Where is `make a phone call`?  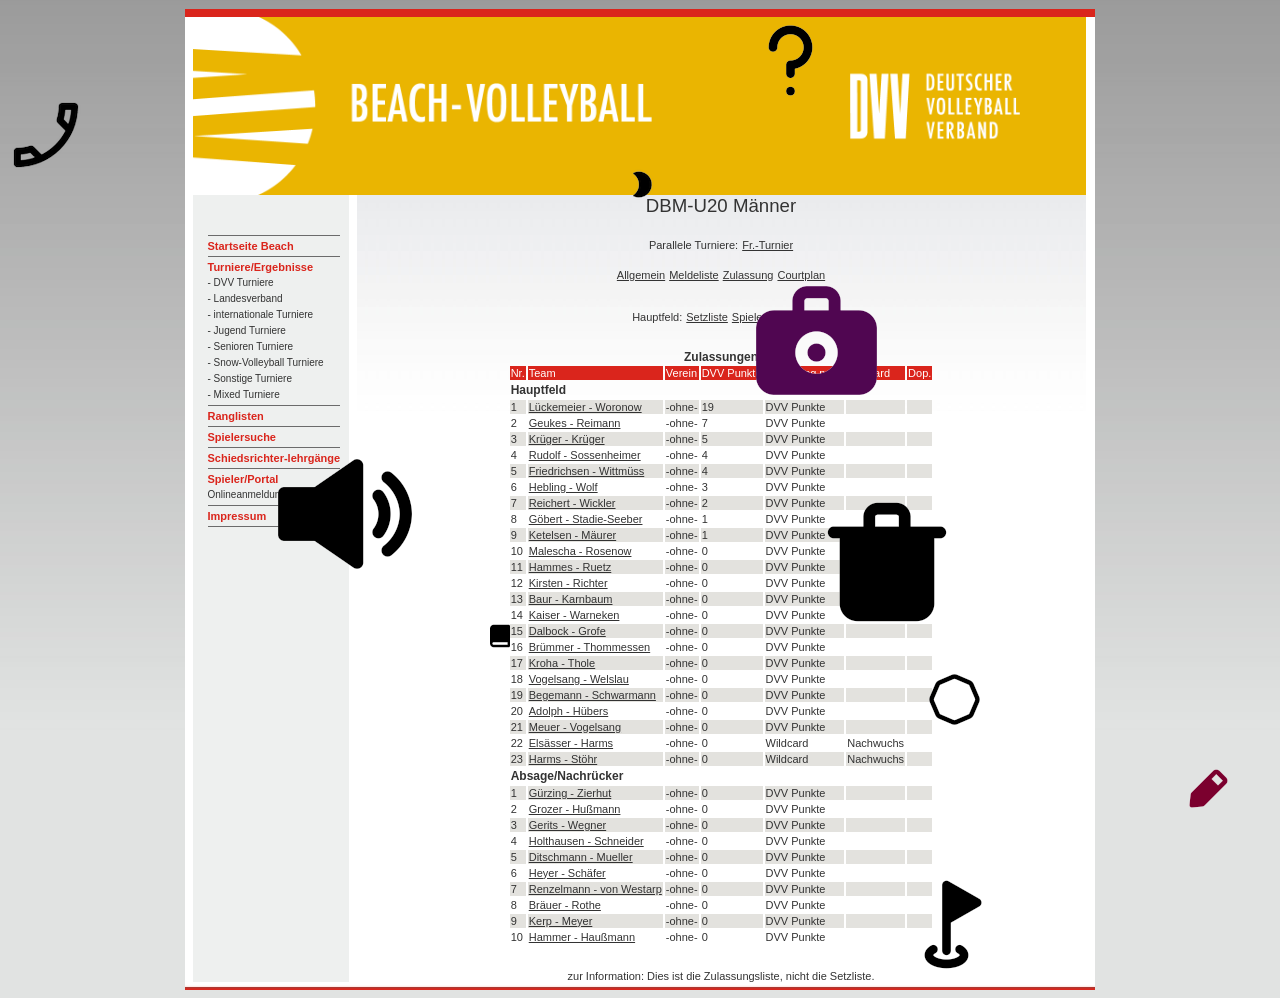
make a phone call is located at coordinates (46, 135).